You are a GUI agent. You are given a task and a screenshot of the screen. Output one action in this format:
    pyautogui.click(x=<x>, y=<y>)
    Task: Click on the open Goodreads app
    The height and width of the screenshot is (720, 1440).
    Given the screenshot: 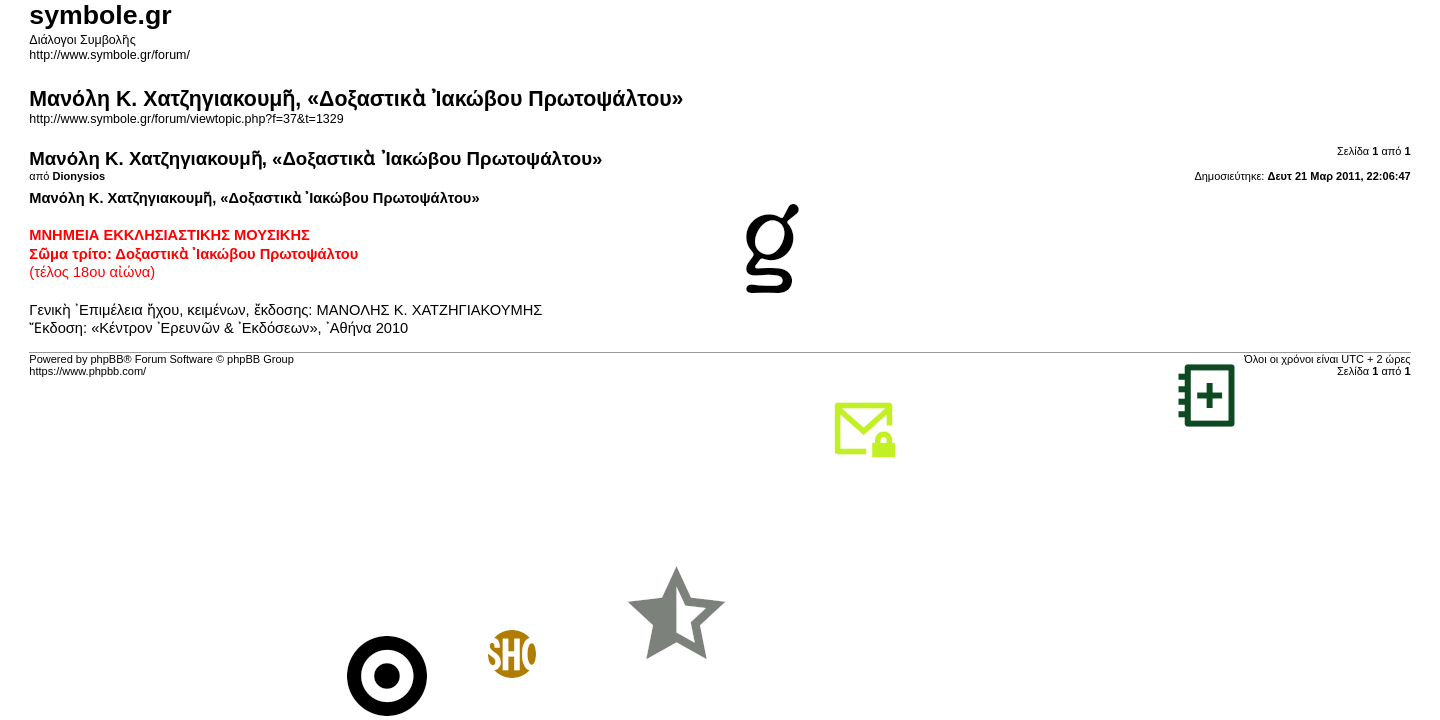 What is the action you would take?
    pyautogui.click(x=772, y=248)
    